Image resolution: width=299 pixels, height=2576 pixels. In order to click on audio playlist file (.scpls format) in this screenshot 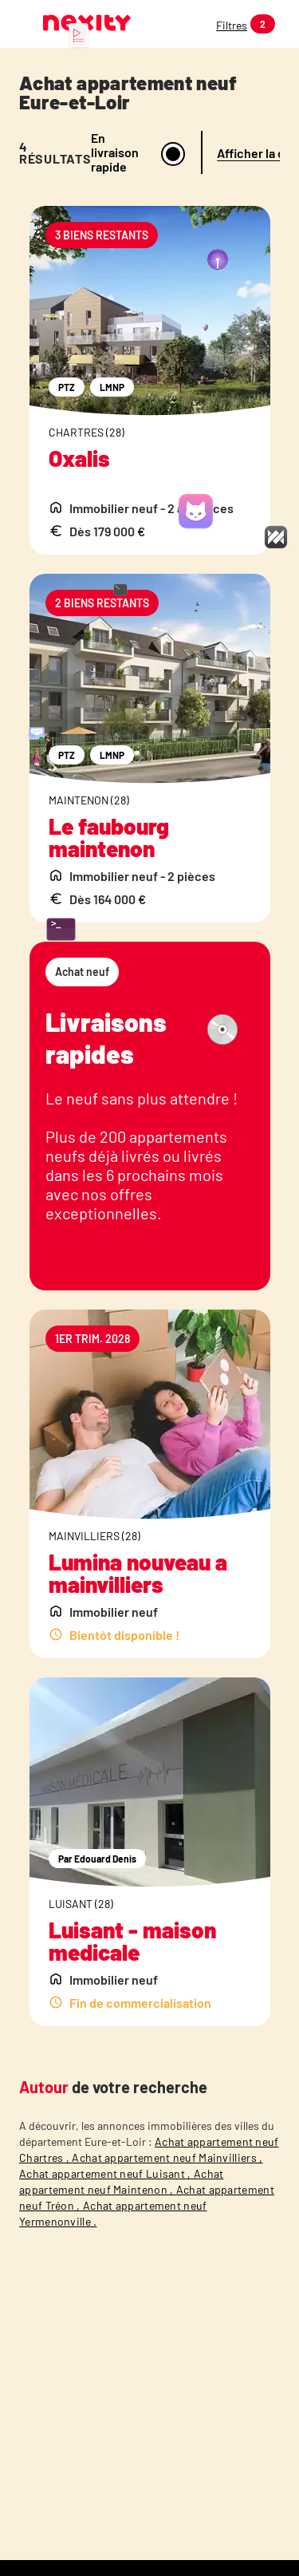, I will do `click(78, 35)`.